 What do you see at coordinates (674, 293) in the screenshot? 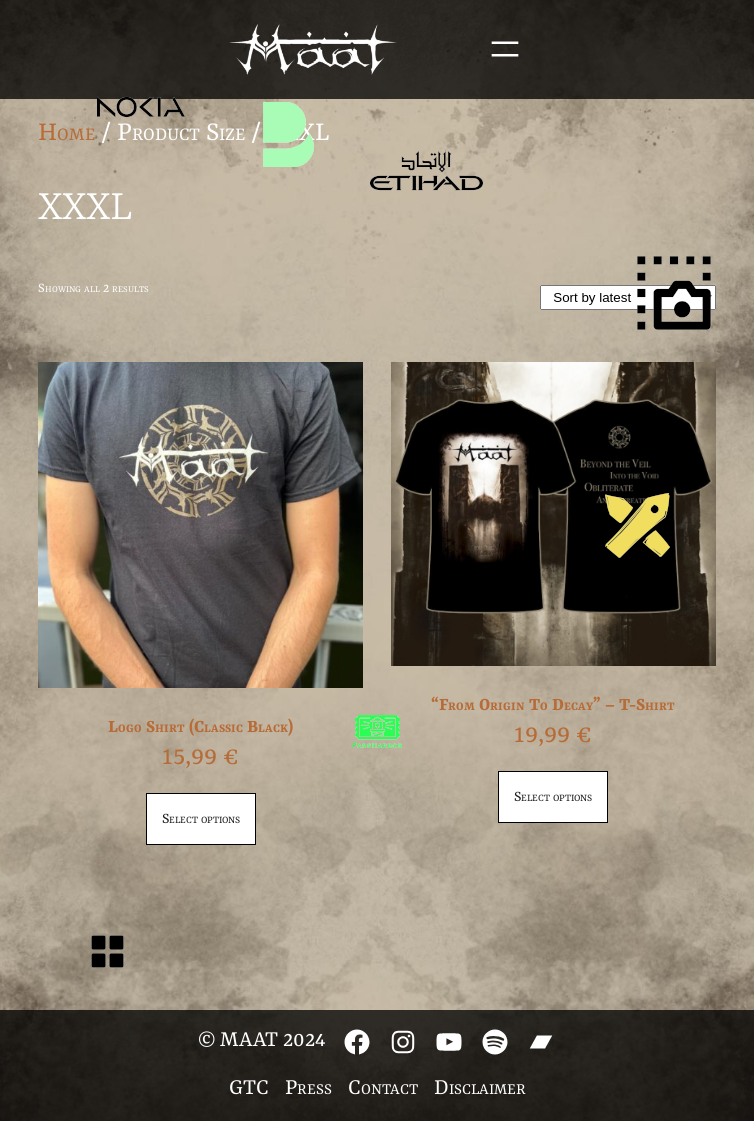
I see `capture a screenshot of the current screen` at bounding box center [674, 293].